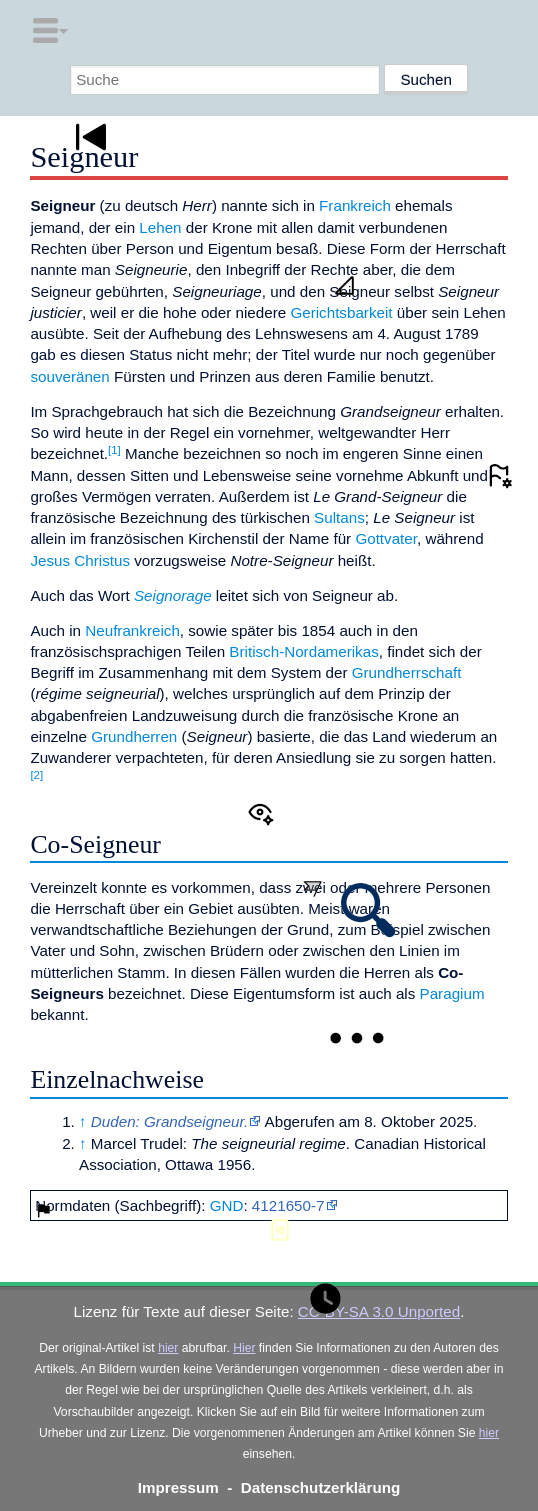 The image size is (538, 1511). I want to click on search for content or items, so click(369, 911).